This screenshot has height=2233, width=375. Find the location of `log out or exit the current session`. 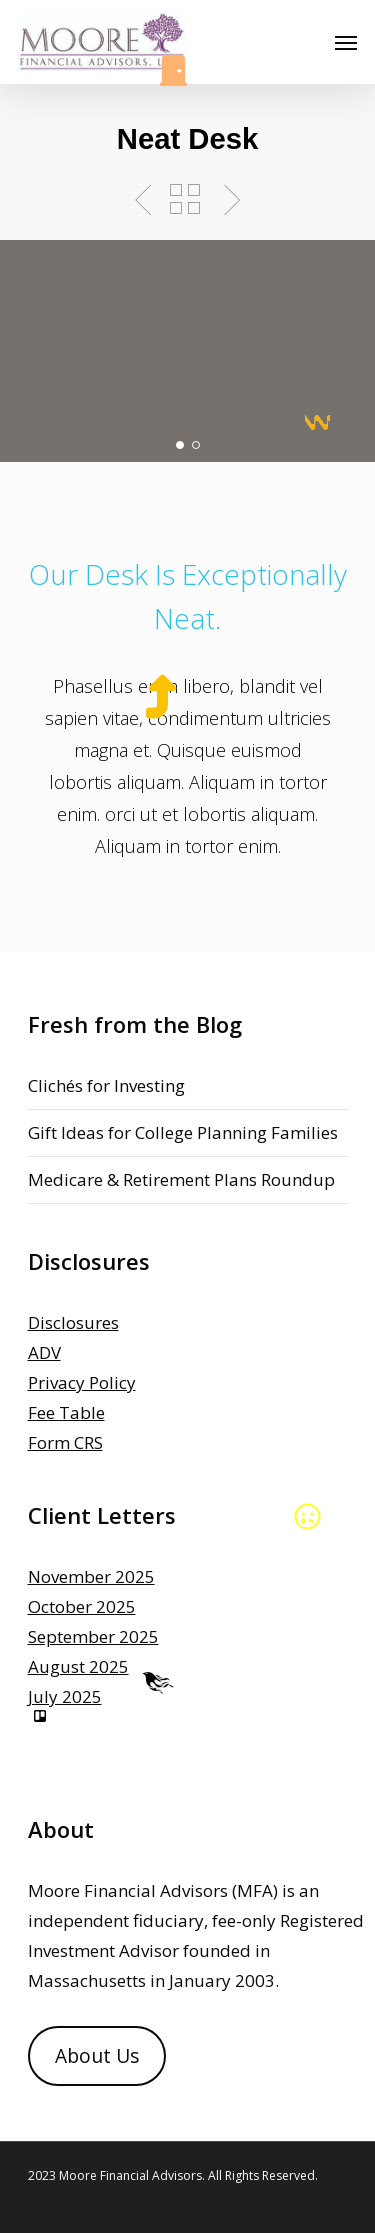

log out or exit the current session is located at coordinates (173, 70).